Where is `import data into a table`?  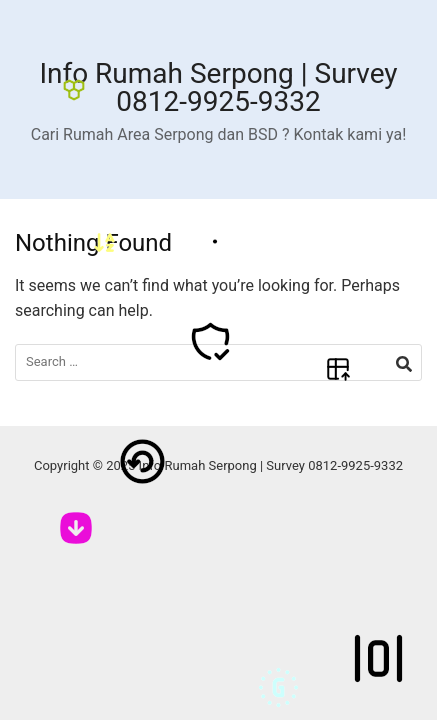 import data into a table is located at coordinates (338, 369).